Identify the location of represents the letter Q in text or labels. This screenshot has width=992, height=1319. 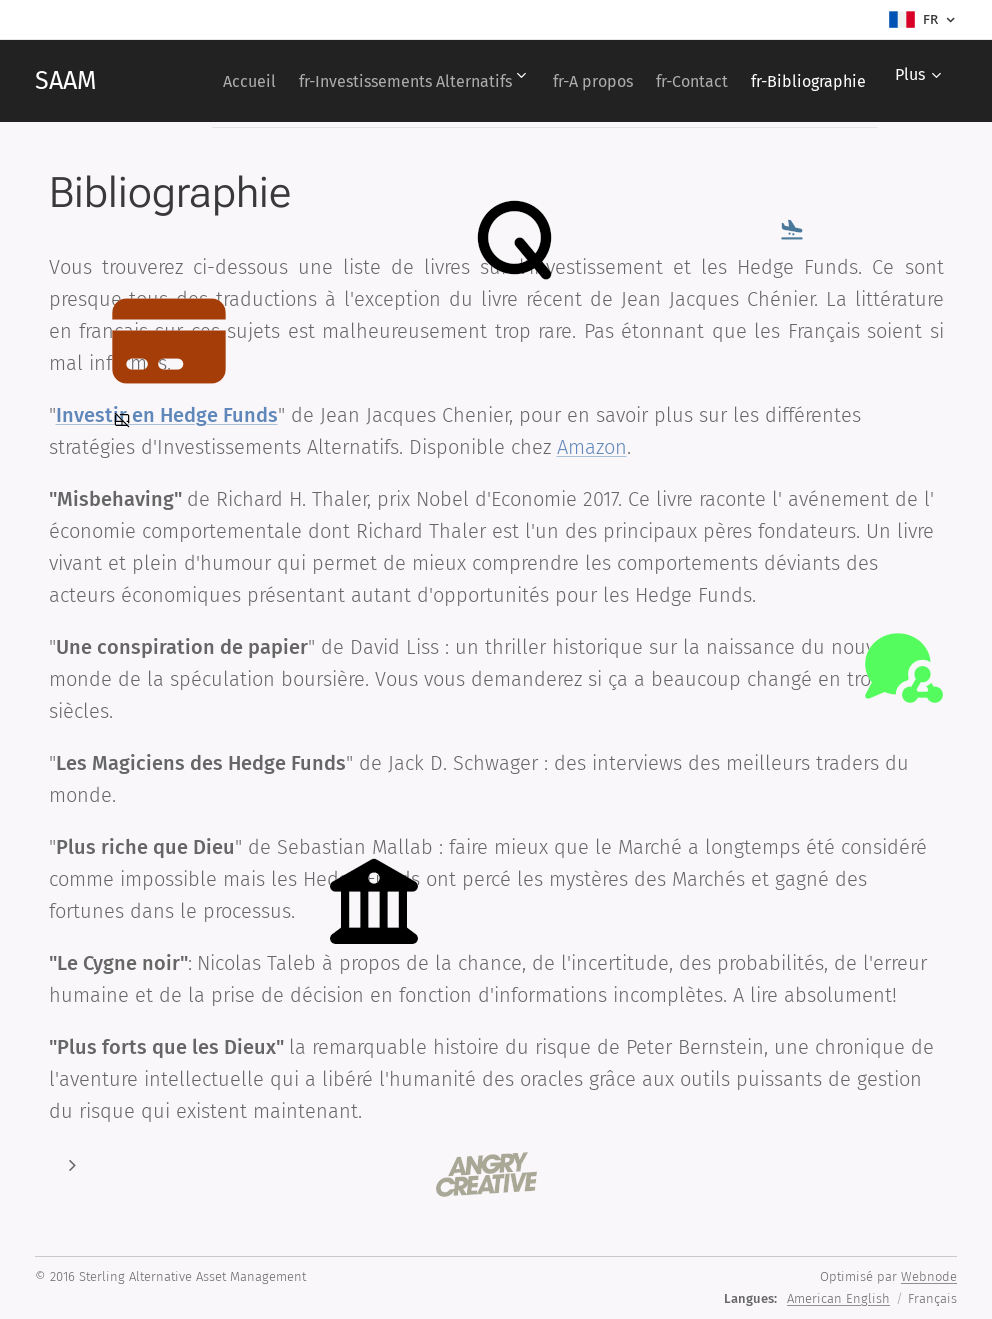
(514, 237).